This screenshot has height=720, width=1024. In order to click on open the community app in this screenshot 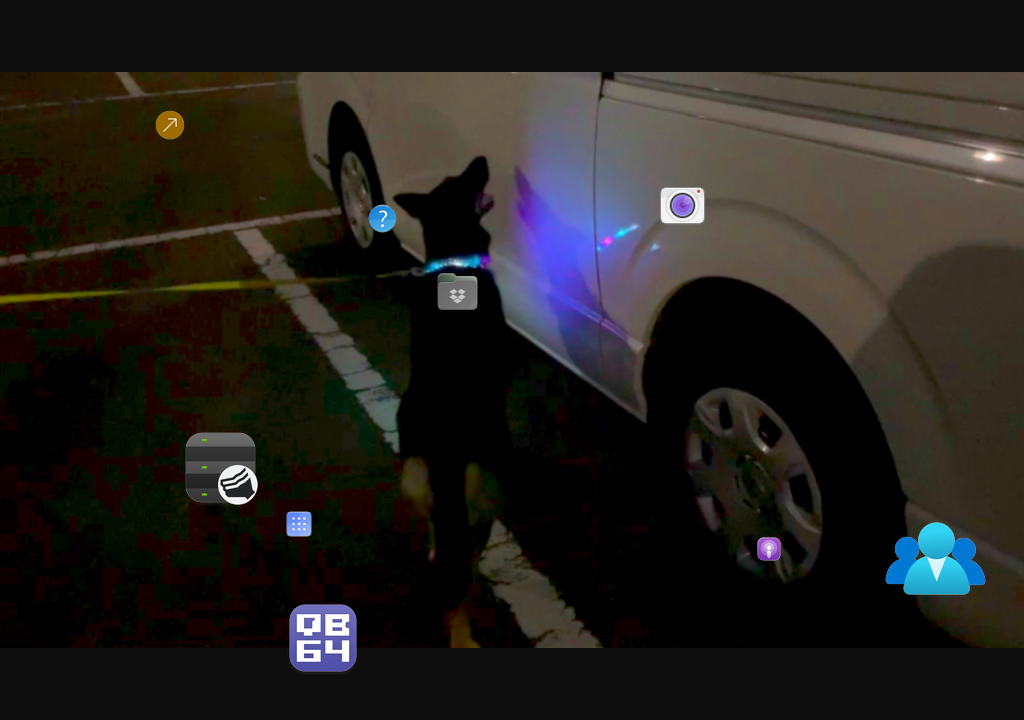, I will do `click(935, 558)`.